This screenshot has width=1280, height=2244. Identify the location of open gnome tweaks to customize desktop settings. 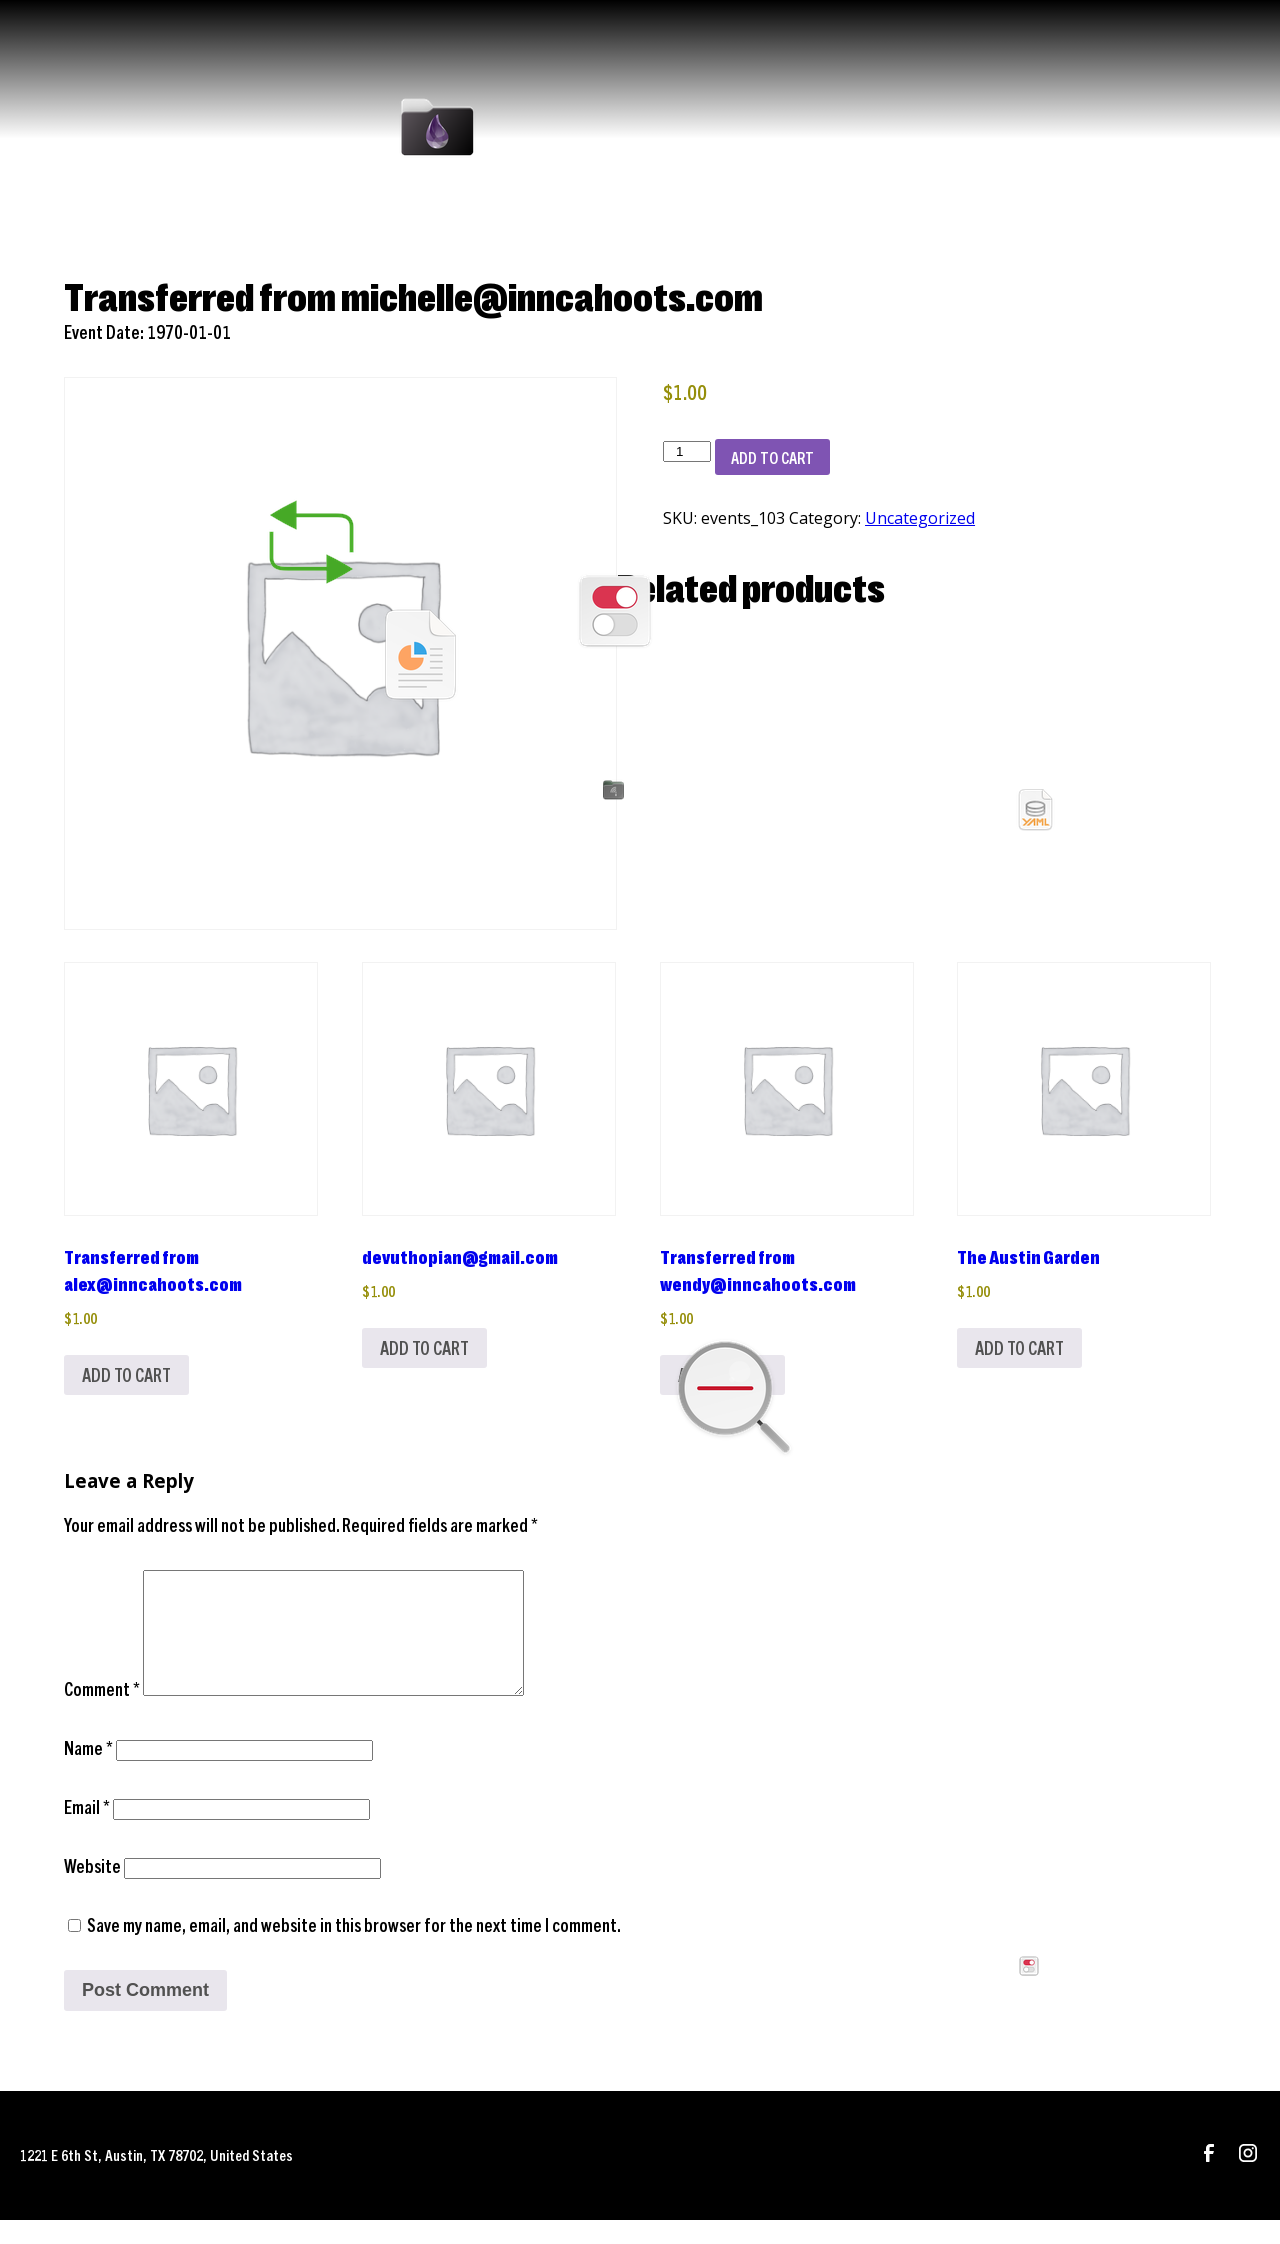
(615, 611).